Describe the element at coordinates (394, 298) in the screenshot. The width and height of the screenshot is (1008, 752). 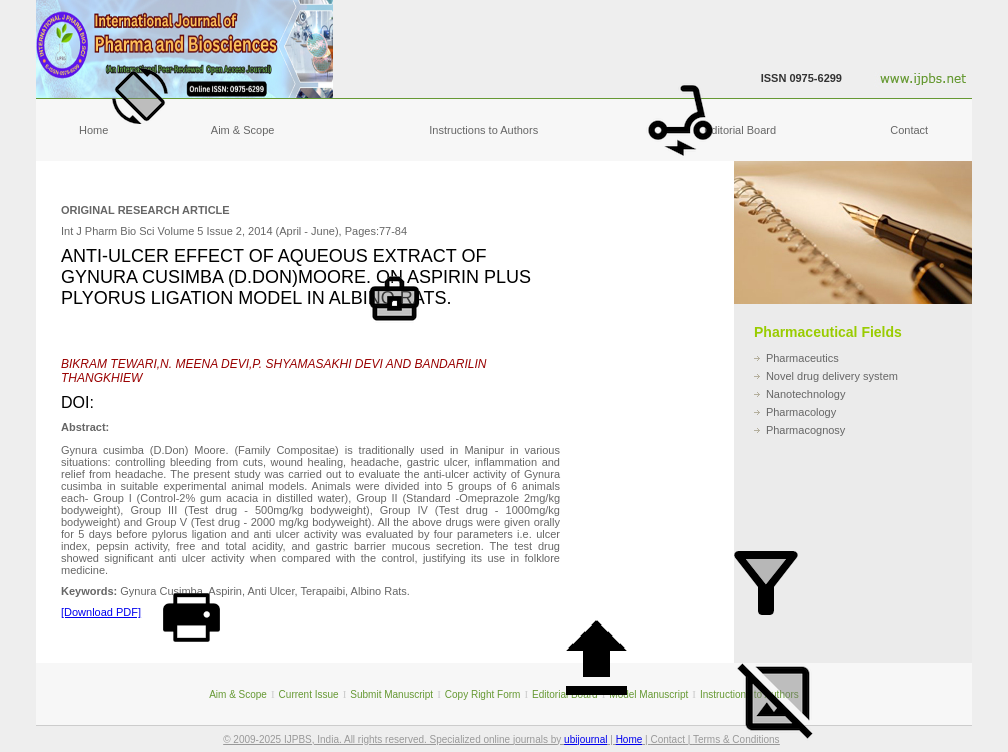
I see `access work or business-related features` at that location.